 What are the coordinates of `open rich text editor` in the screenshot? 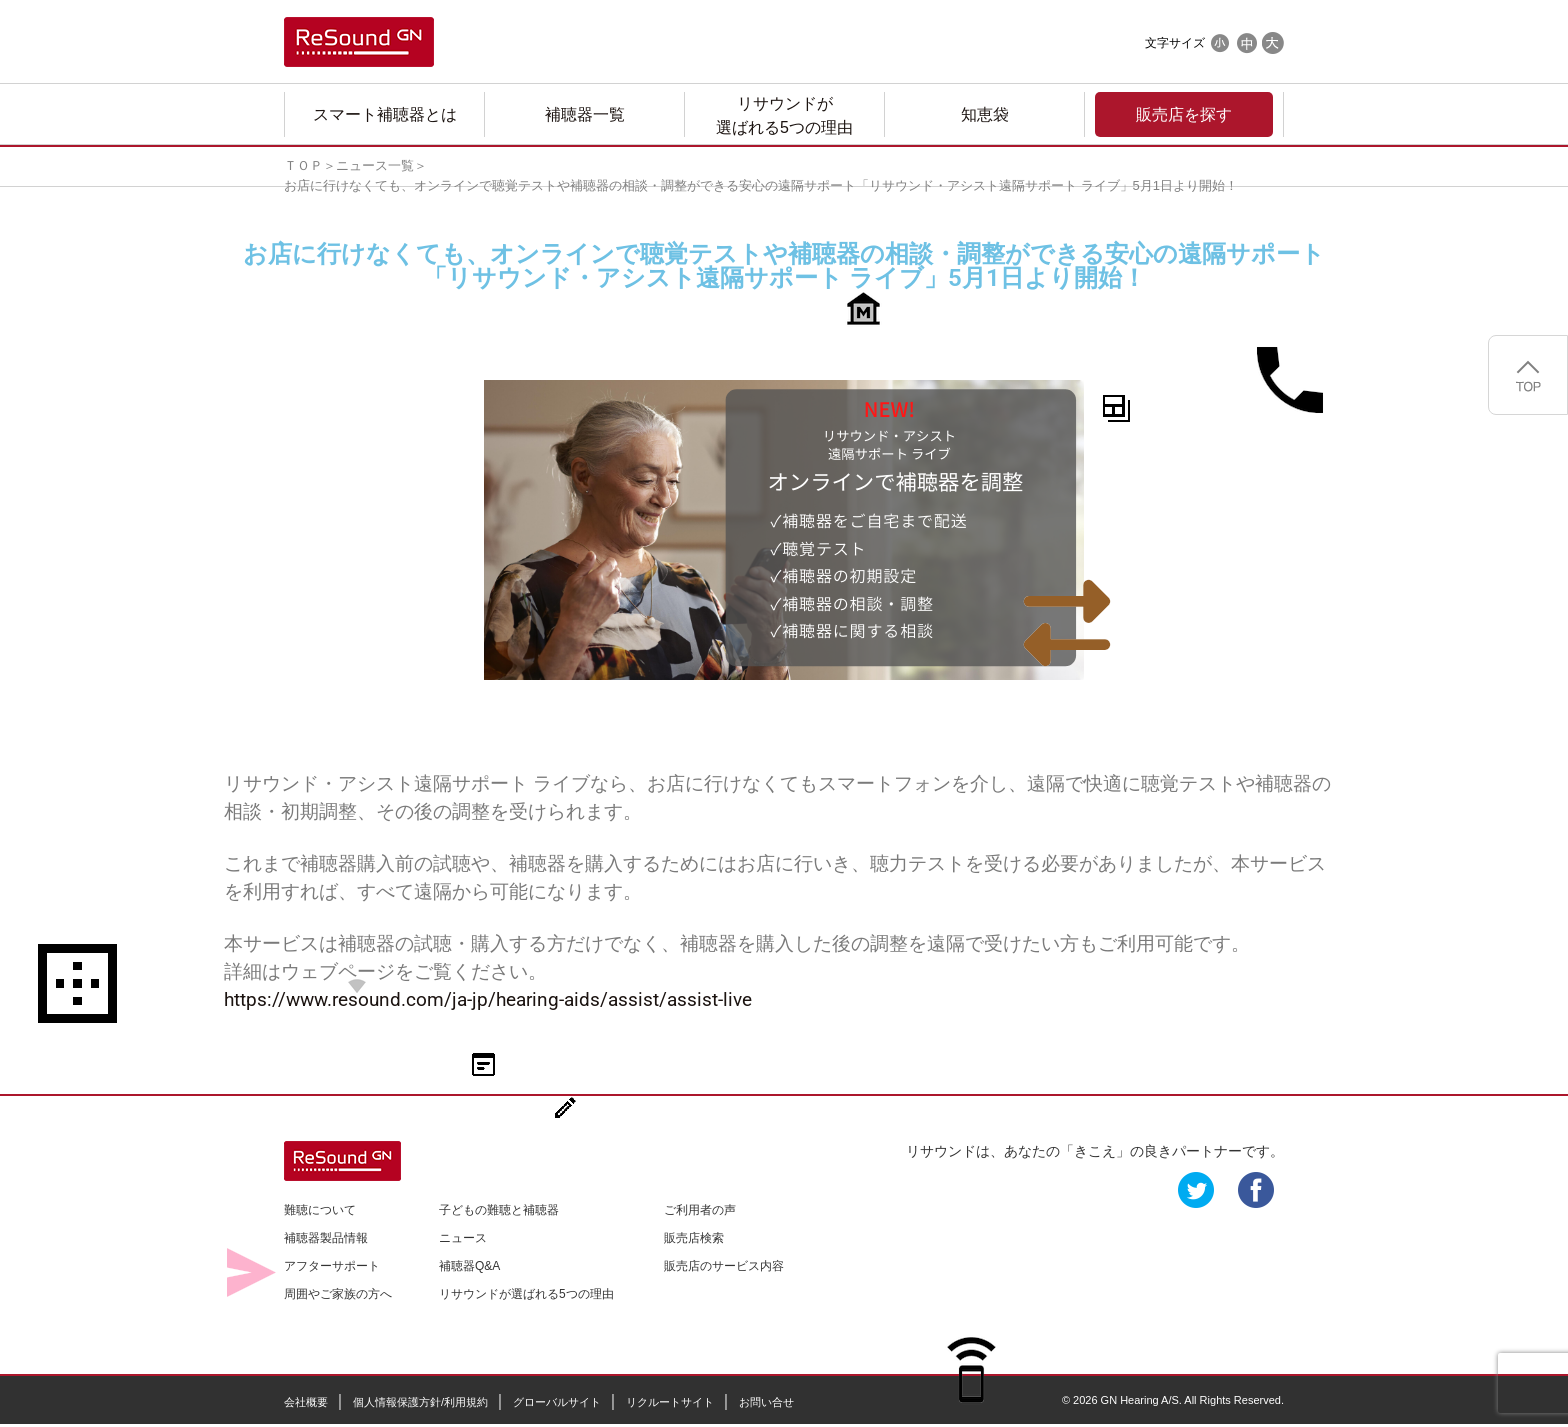 It's located at (483, 1064).